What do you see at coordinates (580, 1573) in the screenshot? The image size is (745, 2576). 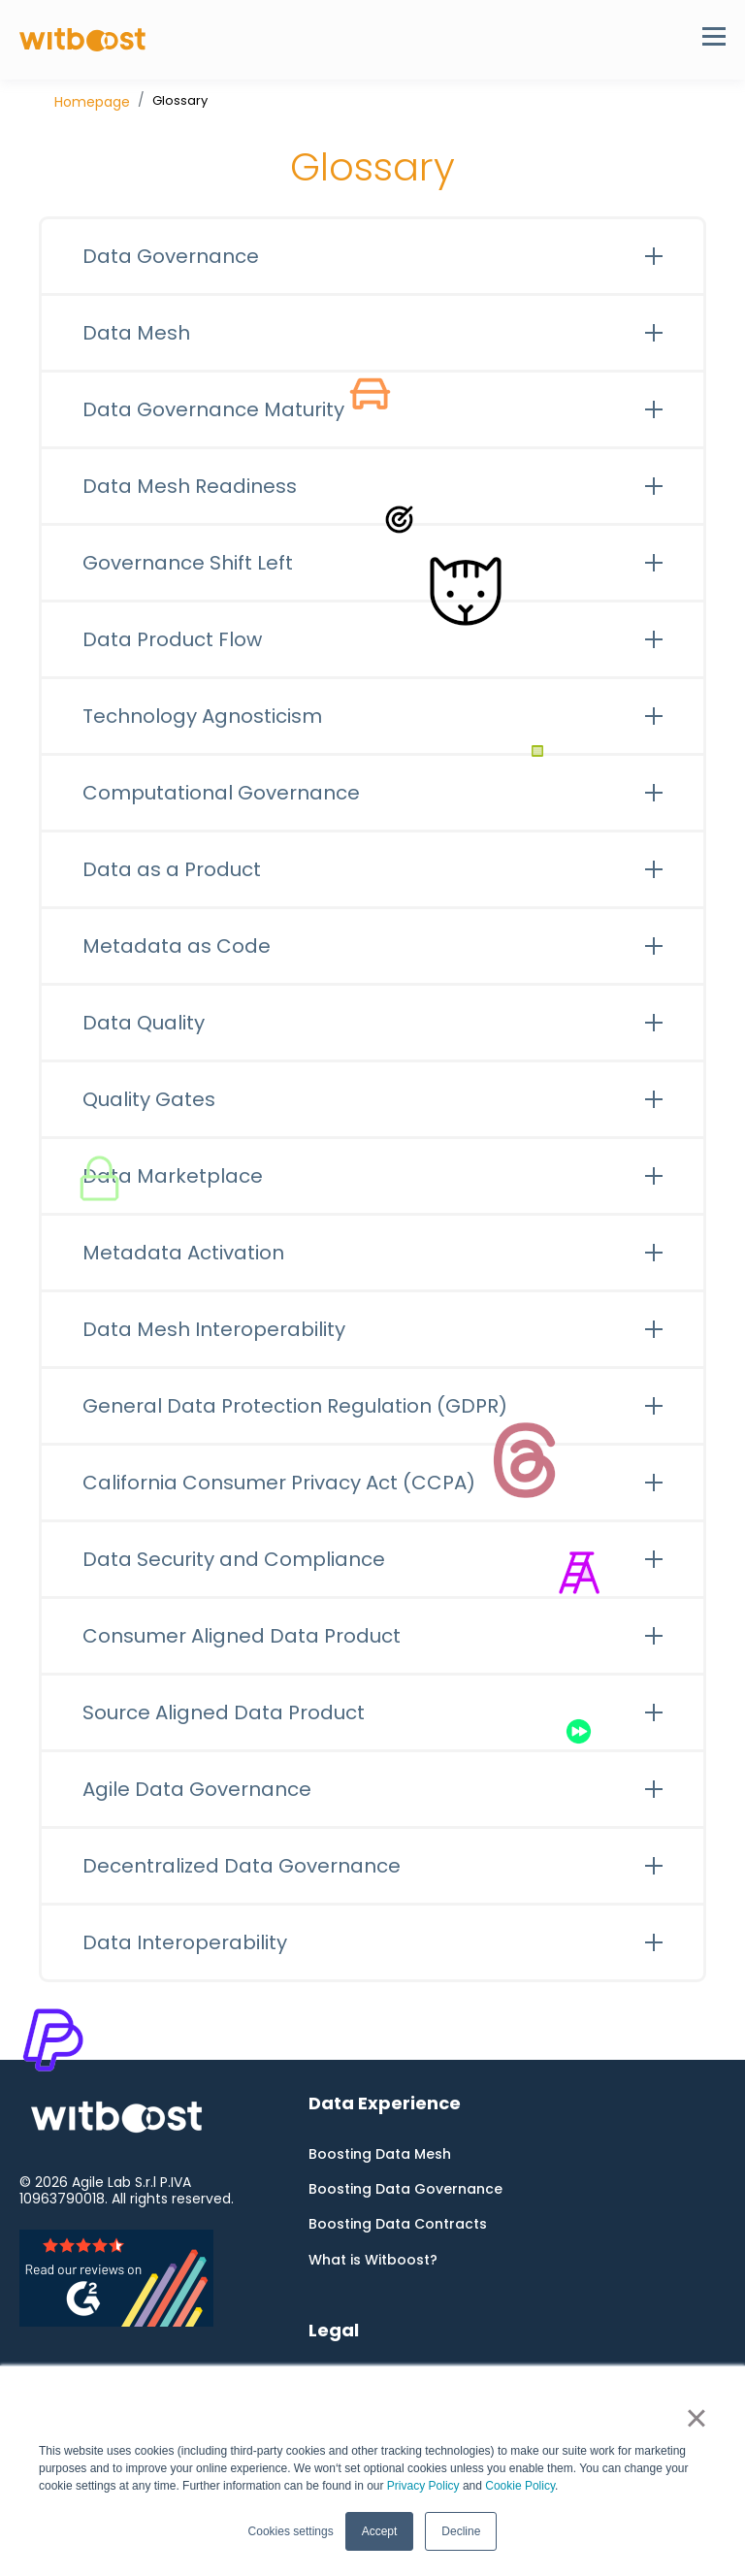 I see `access tools or equipment section` at bounding box center [580, 1573].